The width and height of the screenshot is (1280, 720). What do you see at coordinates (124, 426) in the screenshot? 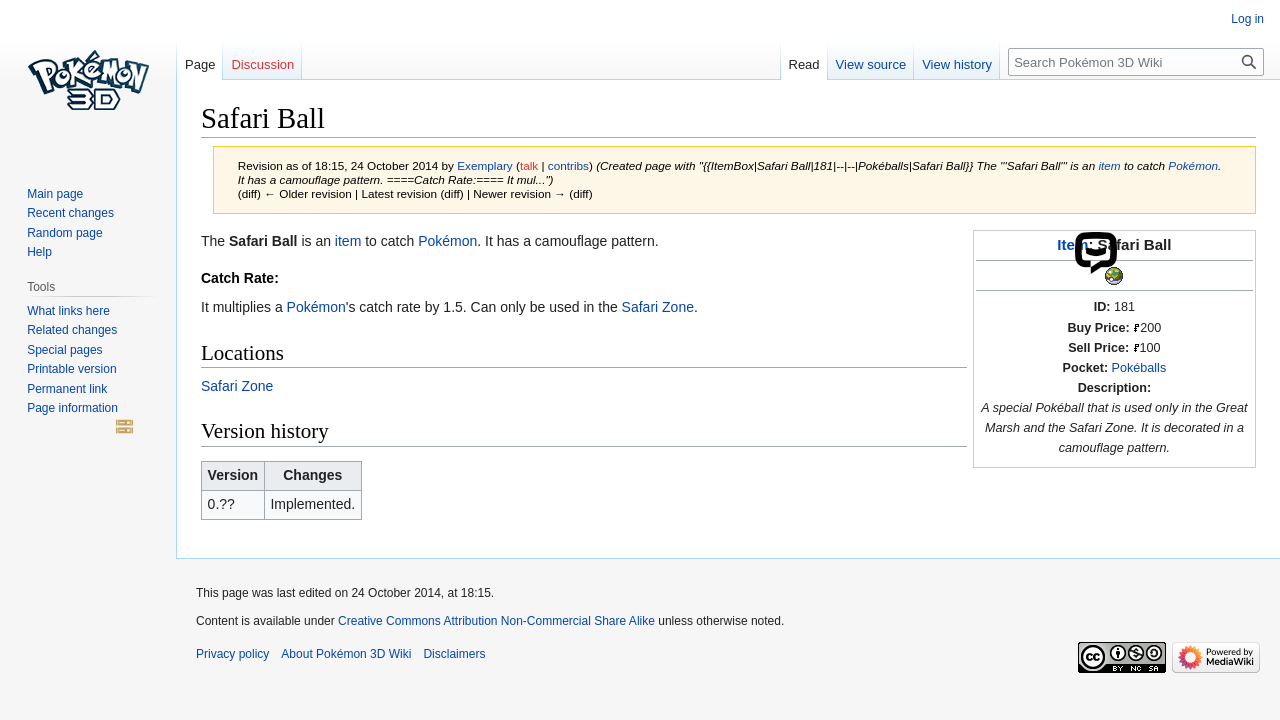
I see `google cloud storage service logo` at bounding box center [124, 426].